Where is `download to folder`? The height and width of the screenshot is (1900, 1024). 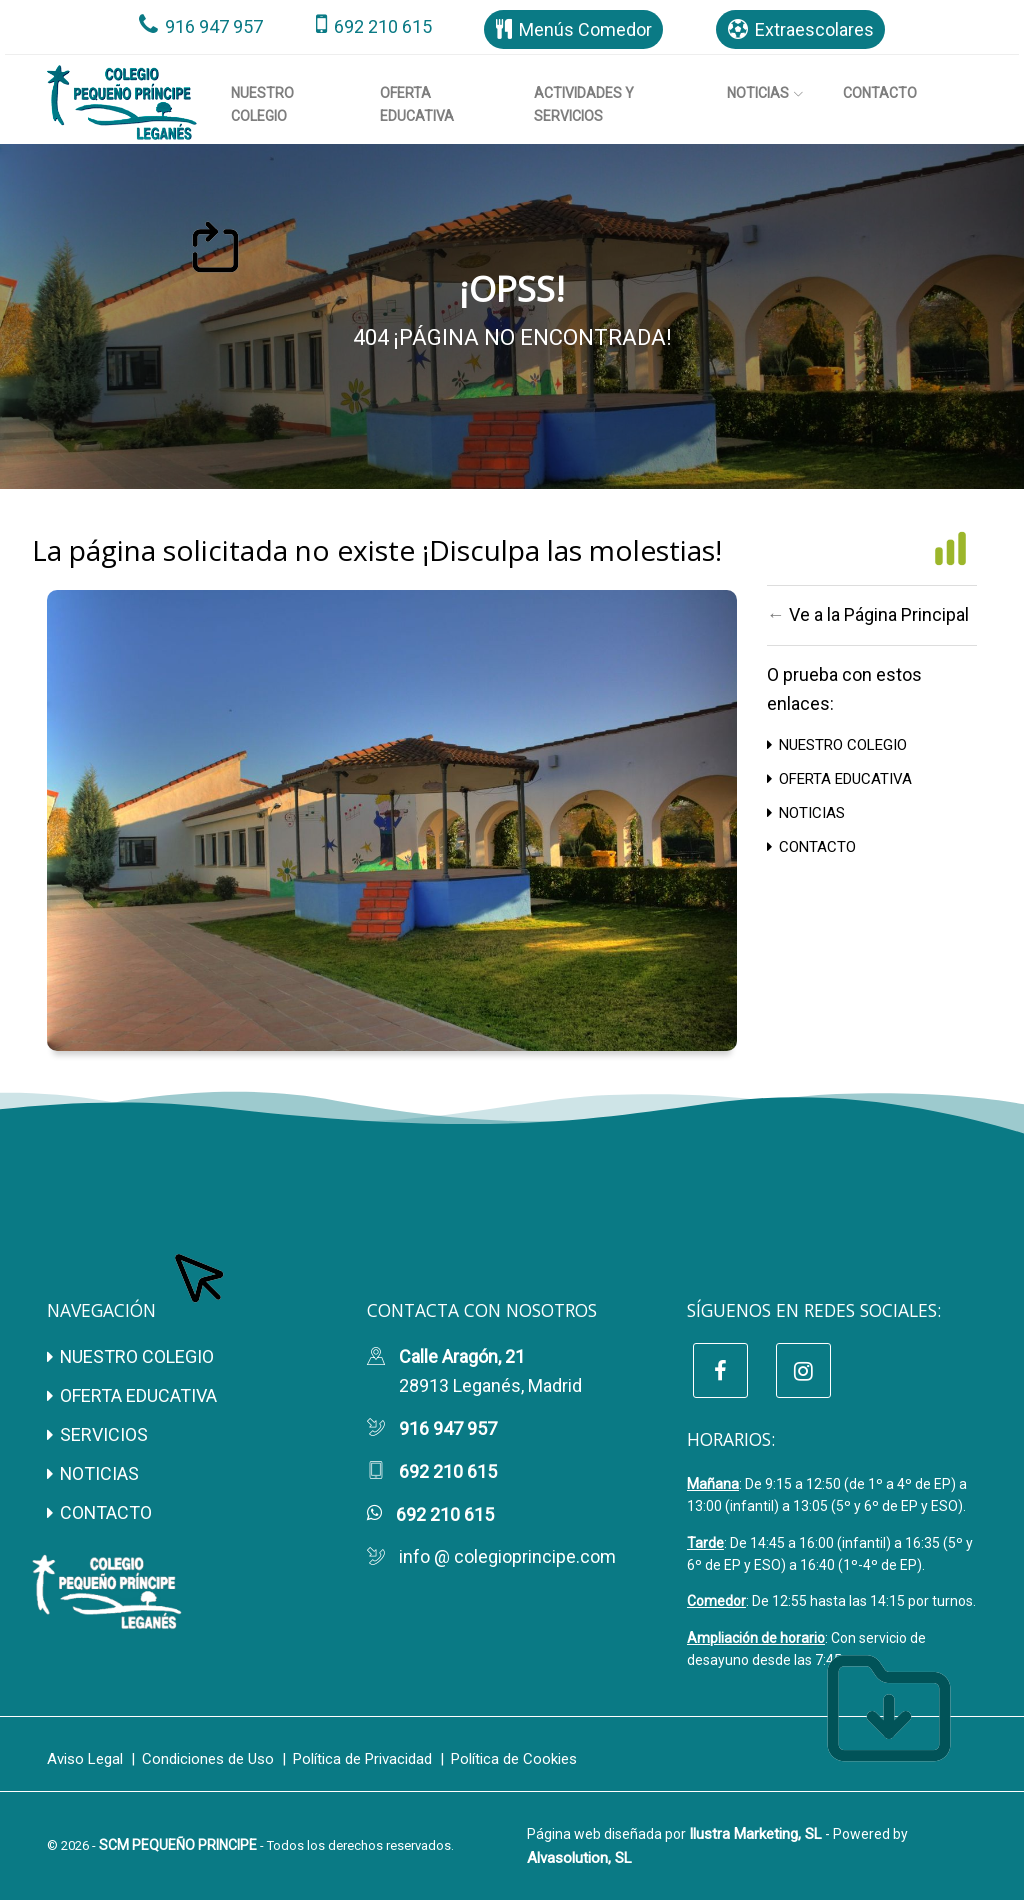 download to folder is located at coordinates (889, 1711).